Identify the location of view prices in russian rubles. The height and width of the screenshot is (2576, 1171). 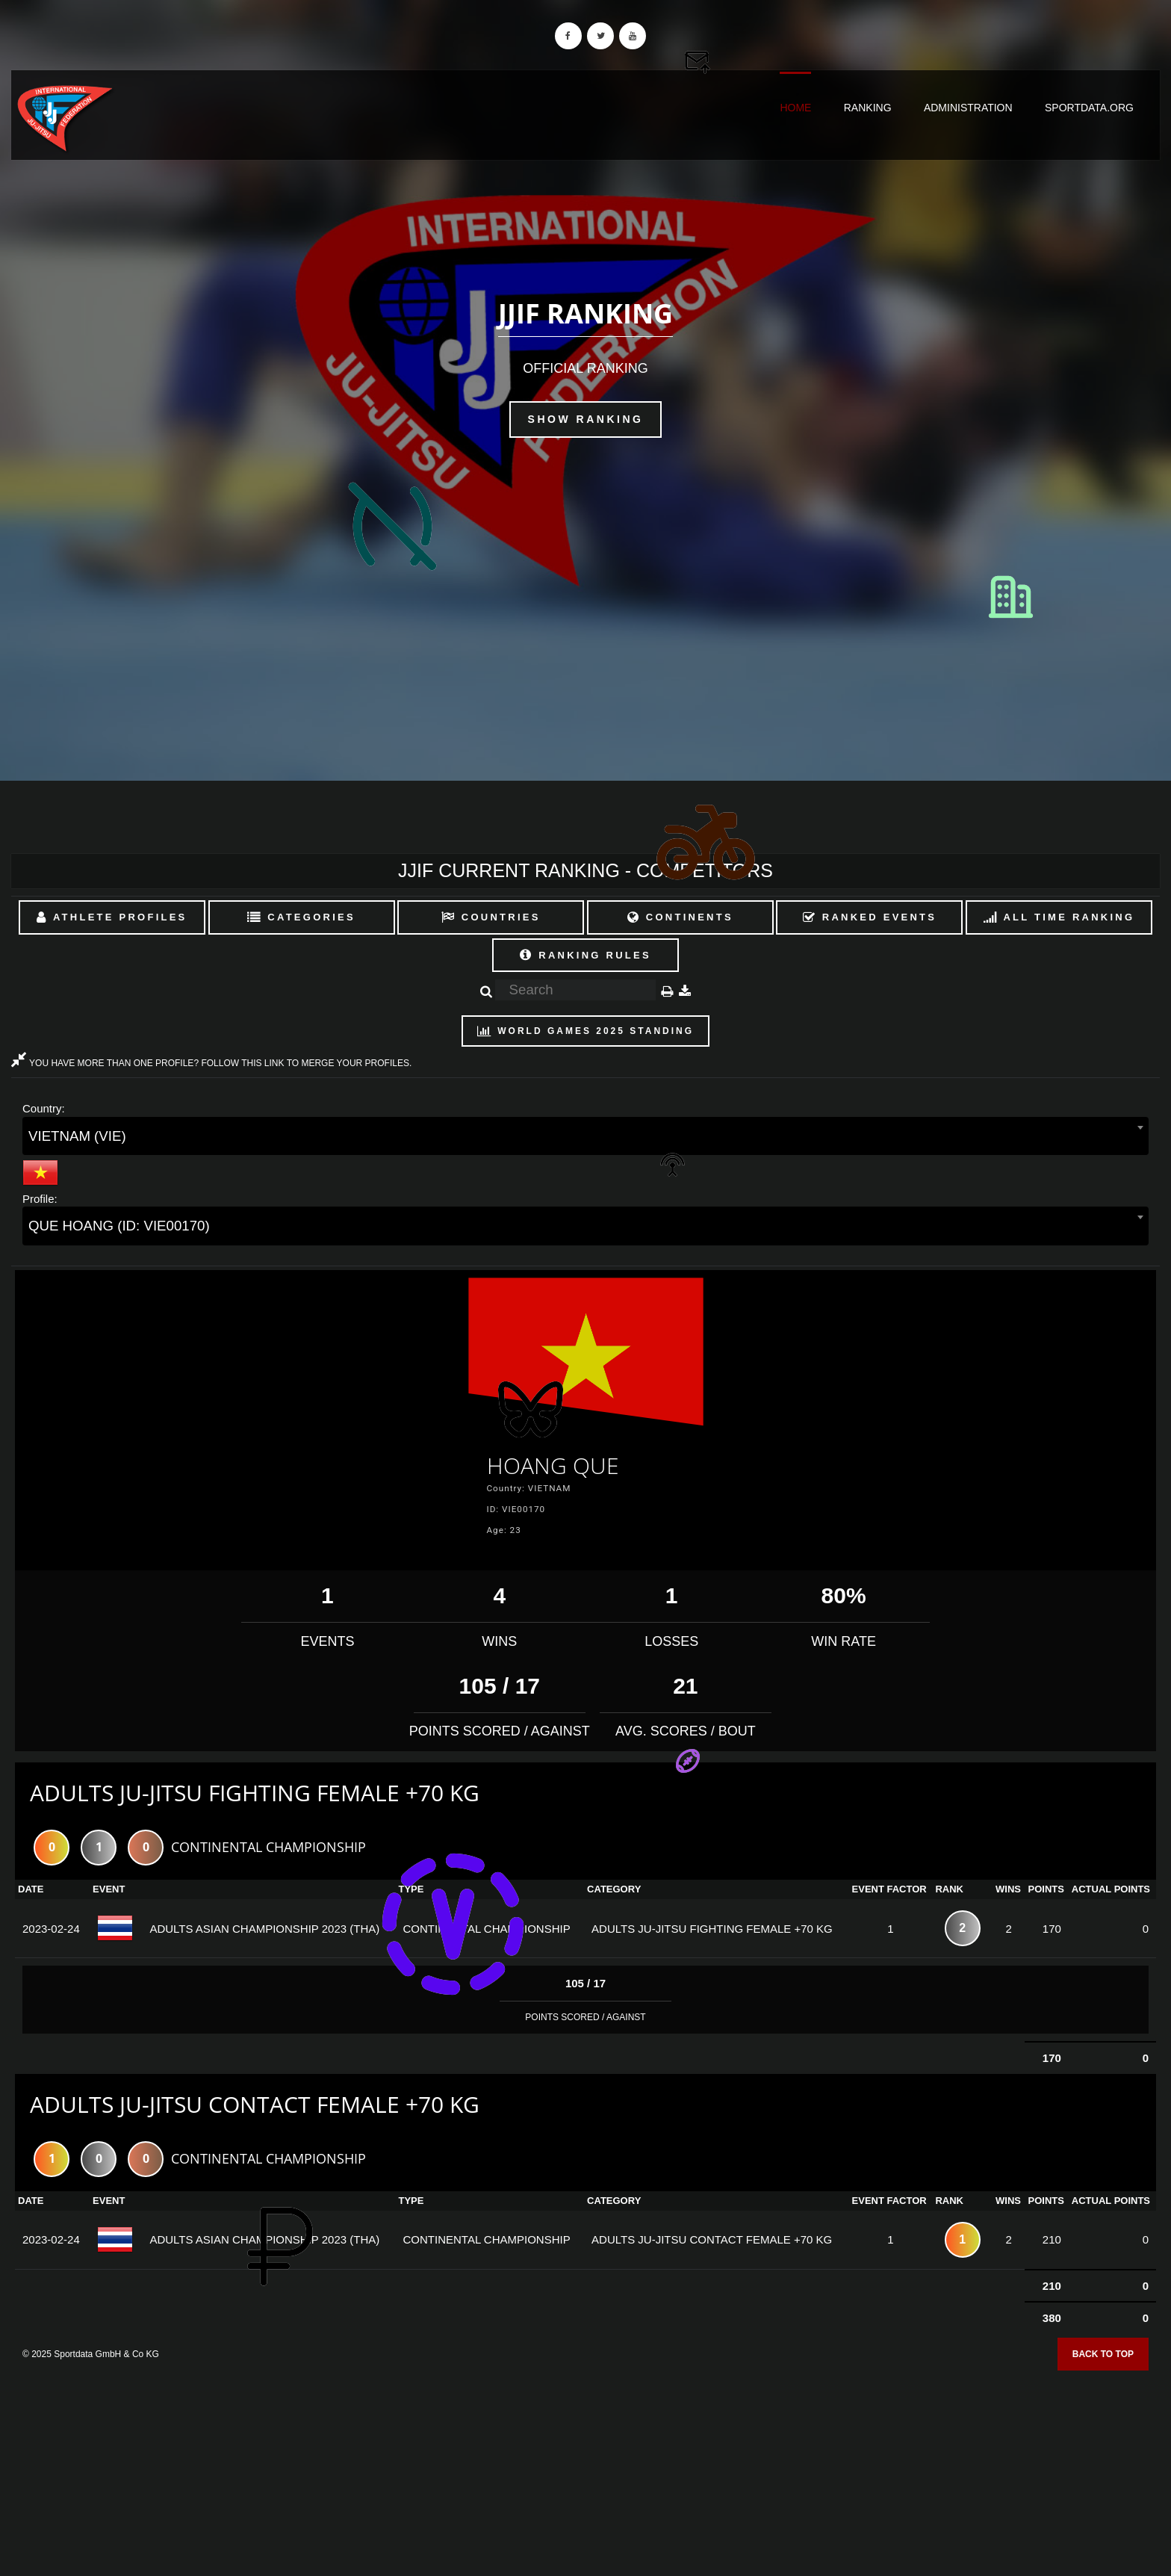
(280, 2247).